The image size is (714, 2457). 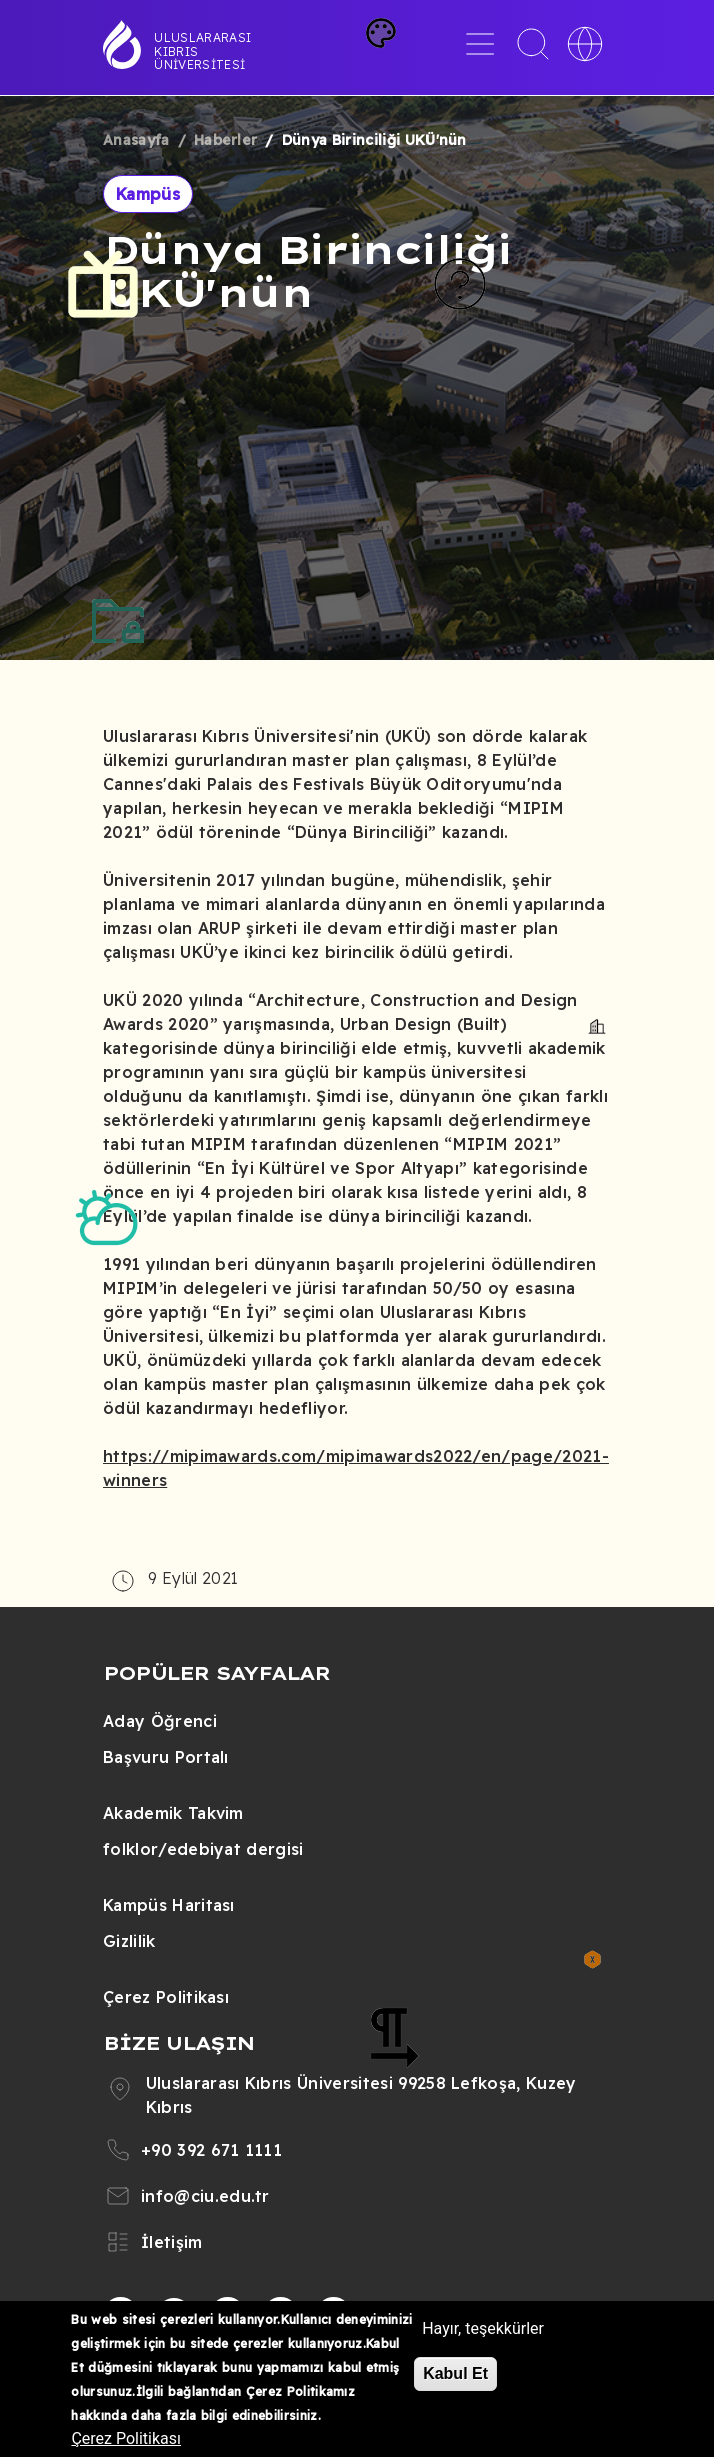 What do you see at coordinates (103, 288) in the screenshot?
I see `access TV or video streaming services` at bounding box center [103, 288].